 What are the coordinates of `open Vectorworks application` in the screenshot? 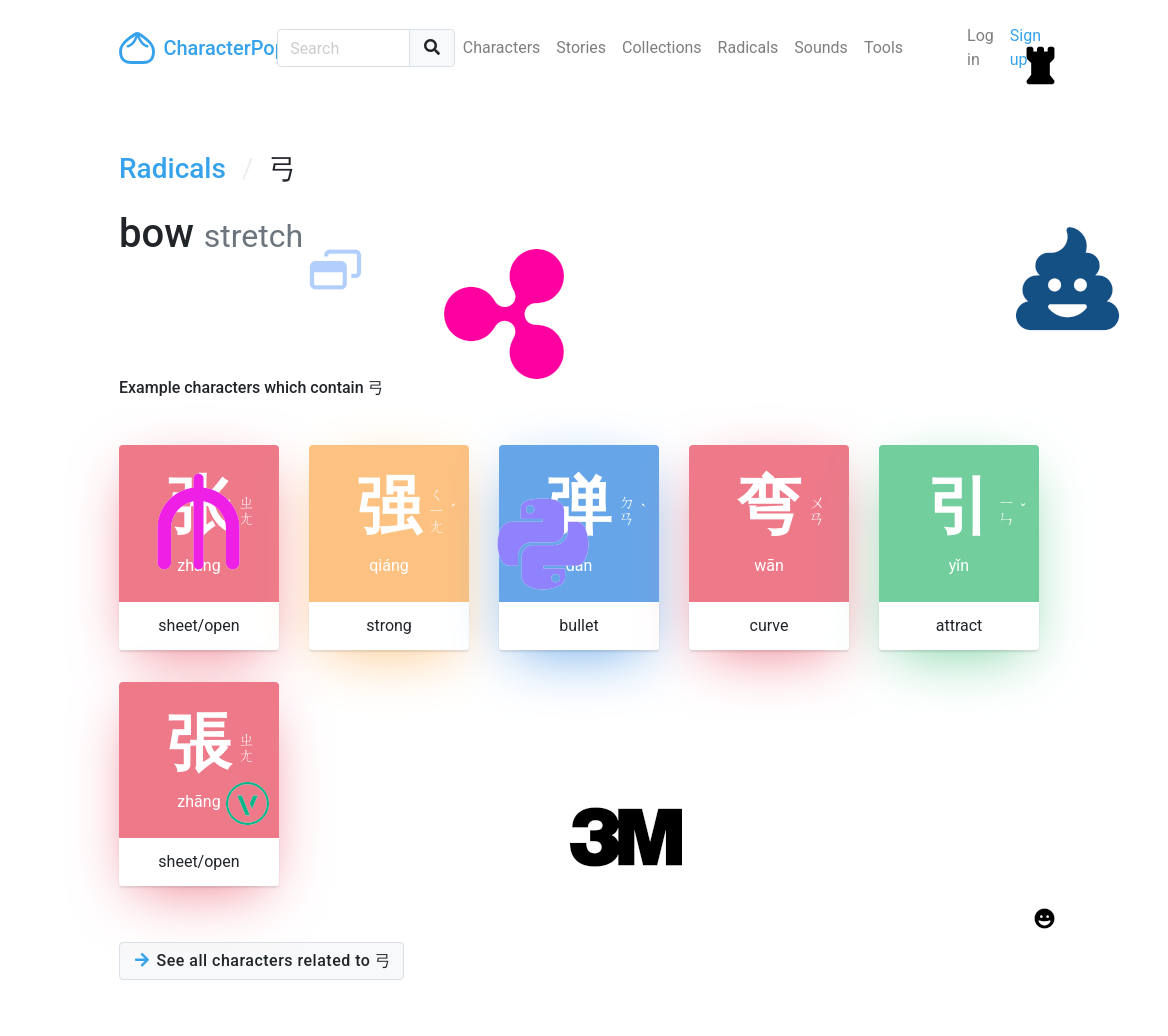 It's located at (247, 803).